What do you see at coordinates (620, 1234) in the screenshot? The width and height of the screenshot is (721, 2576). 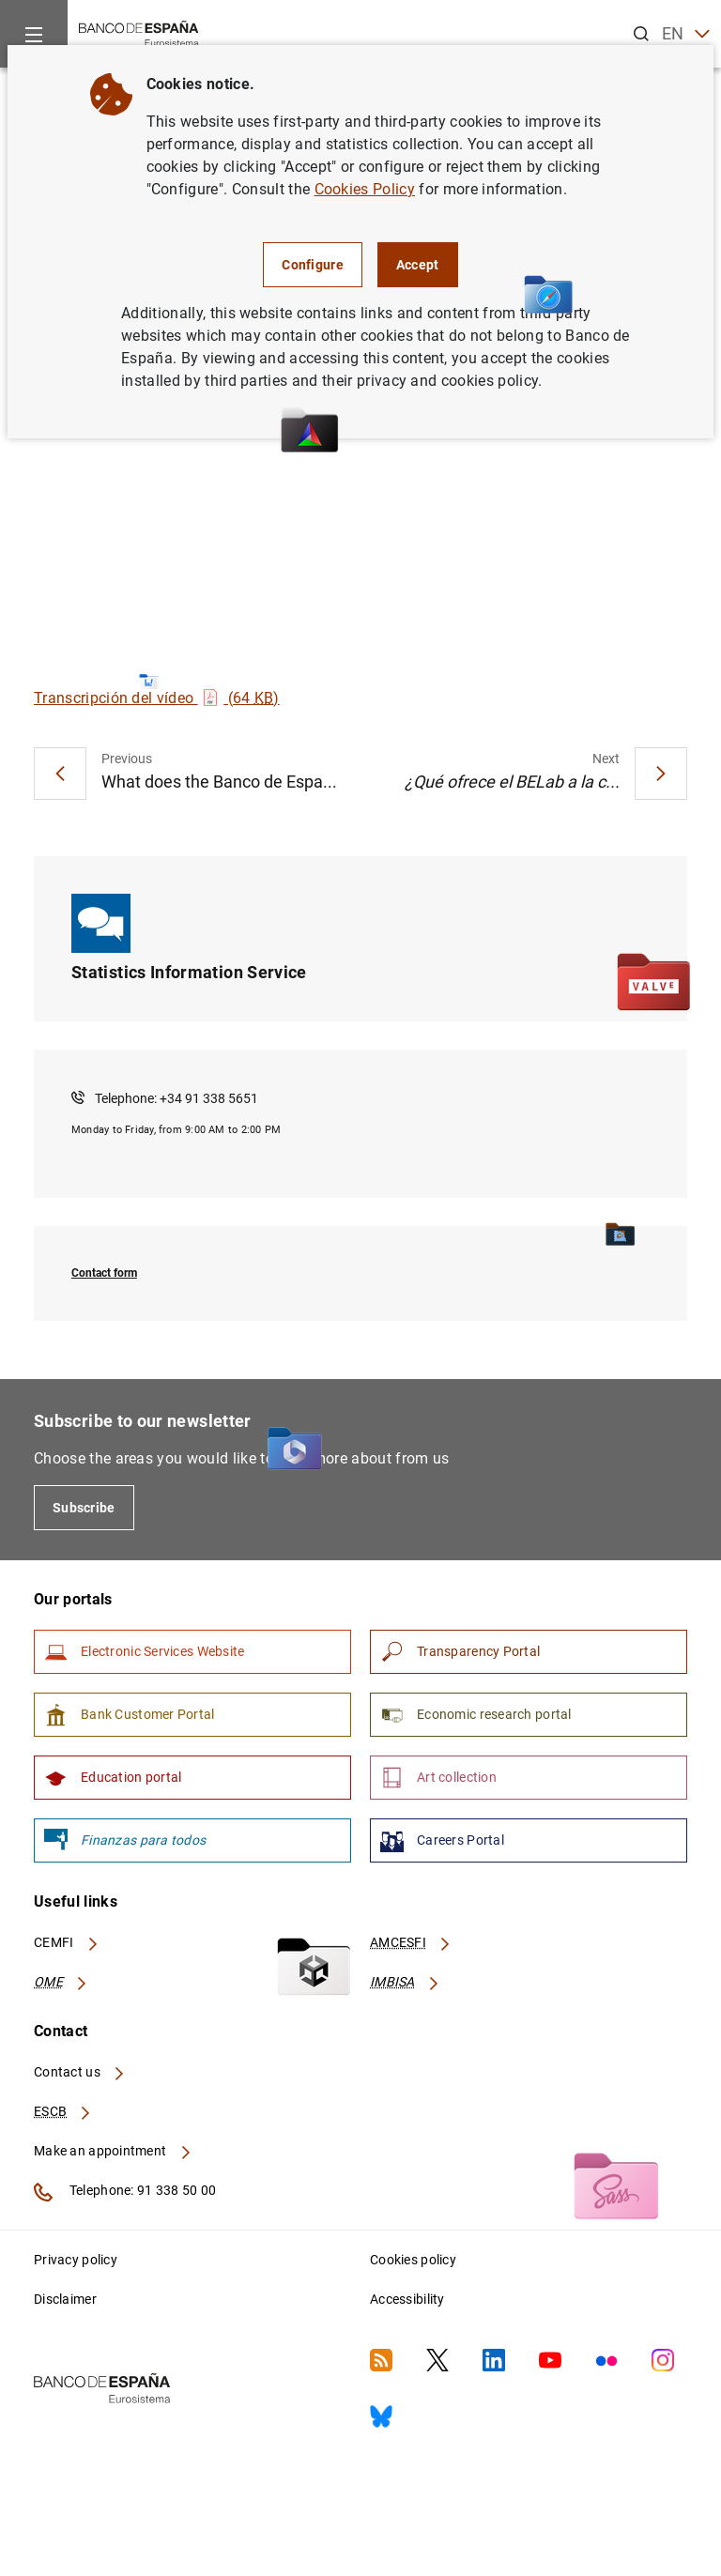 I see `folder containing chocolatey package manager files` at bounding box center [620, 1234].